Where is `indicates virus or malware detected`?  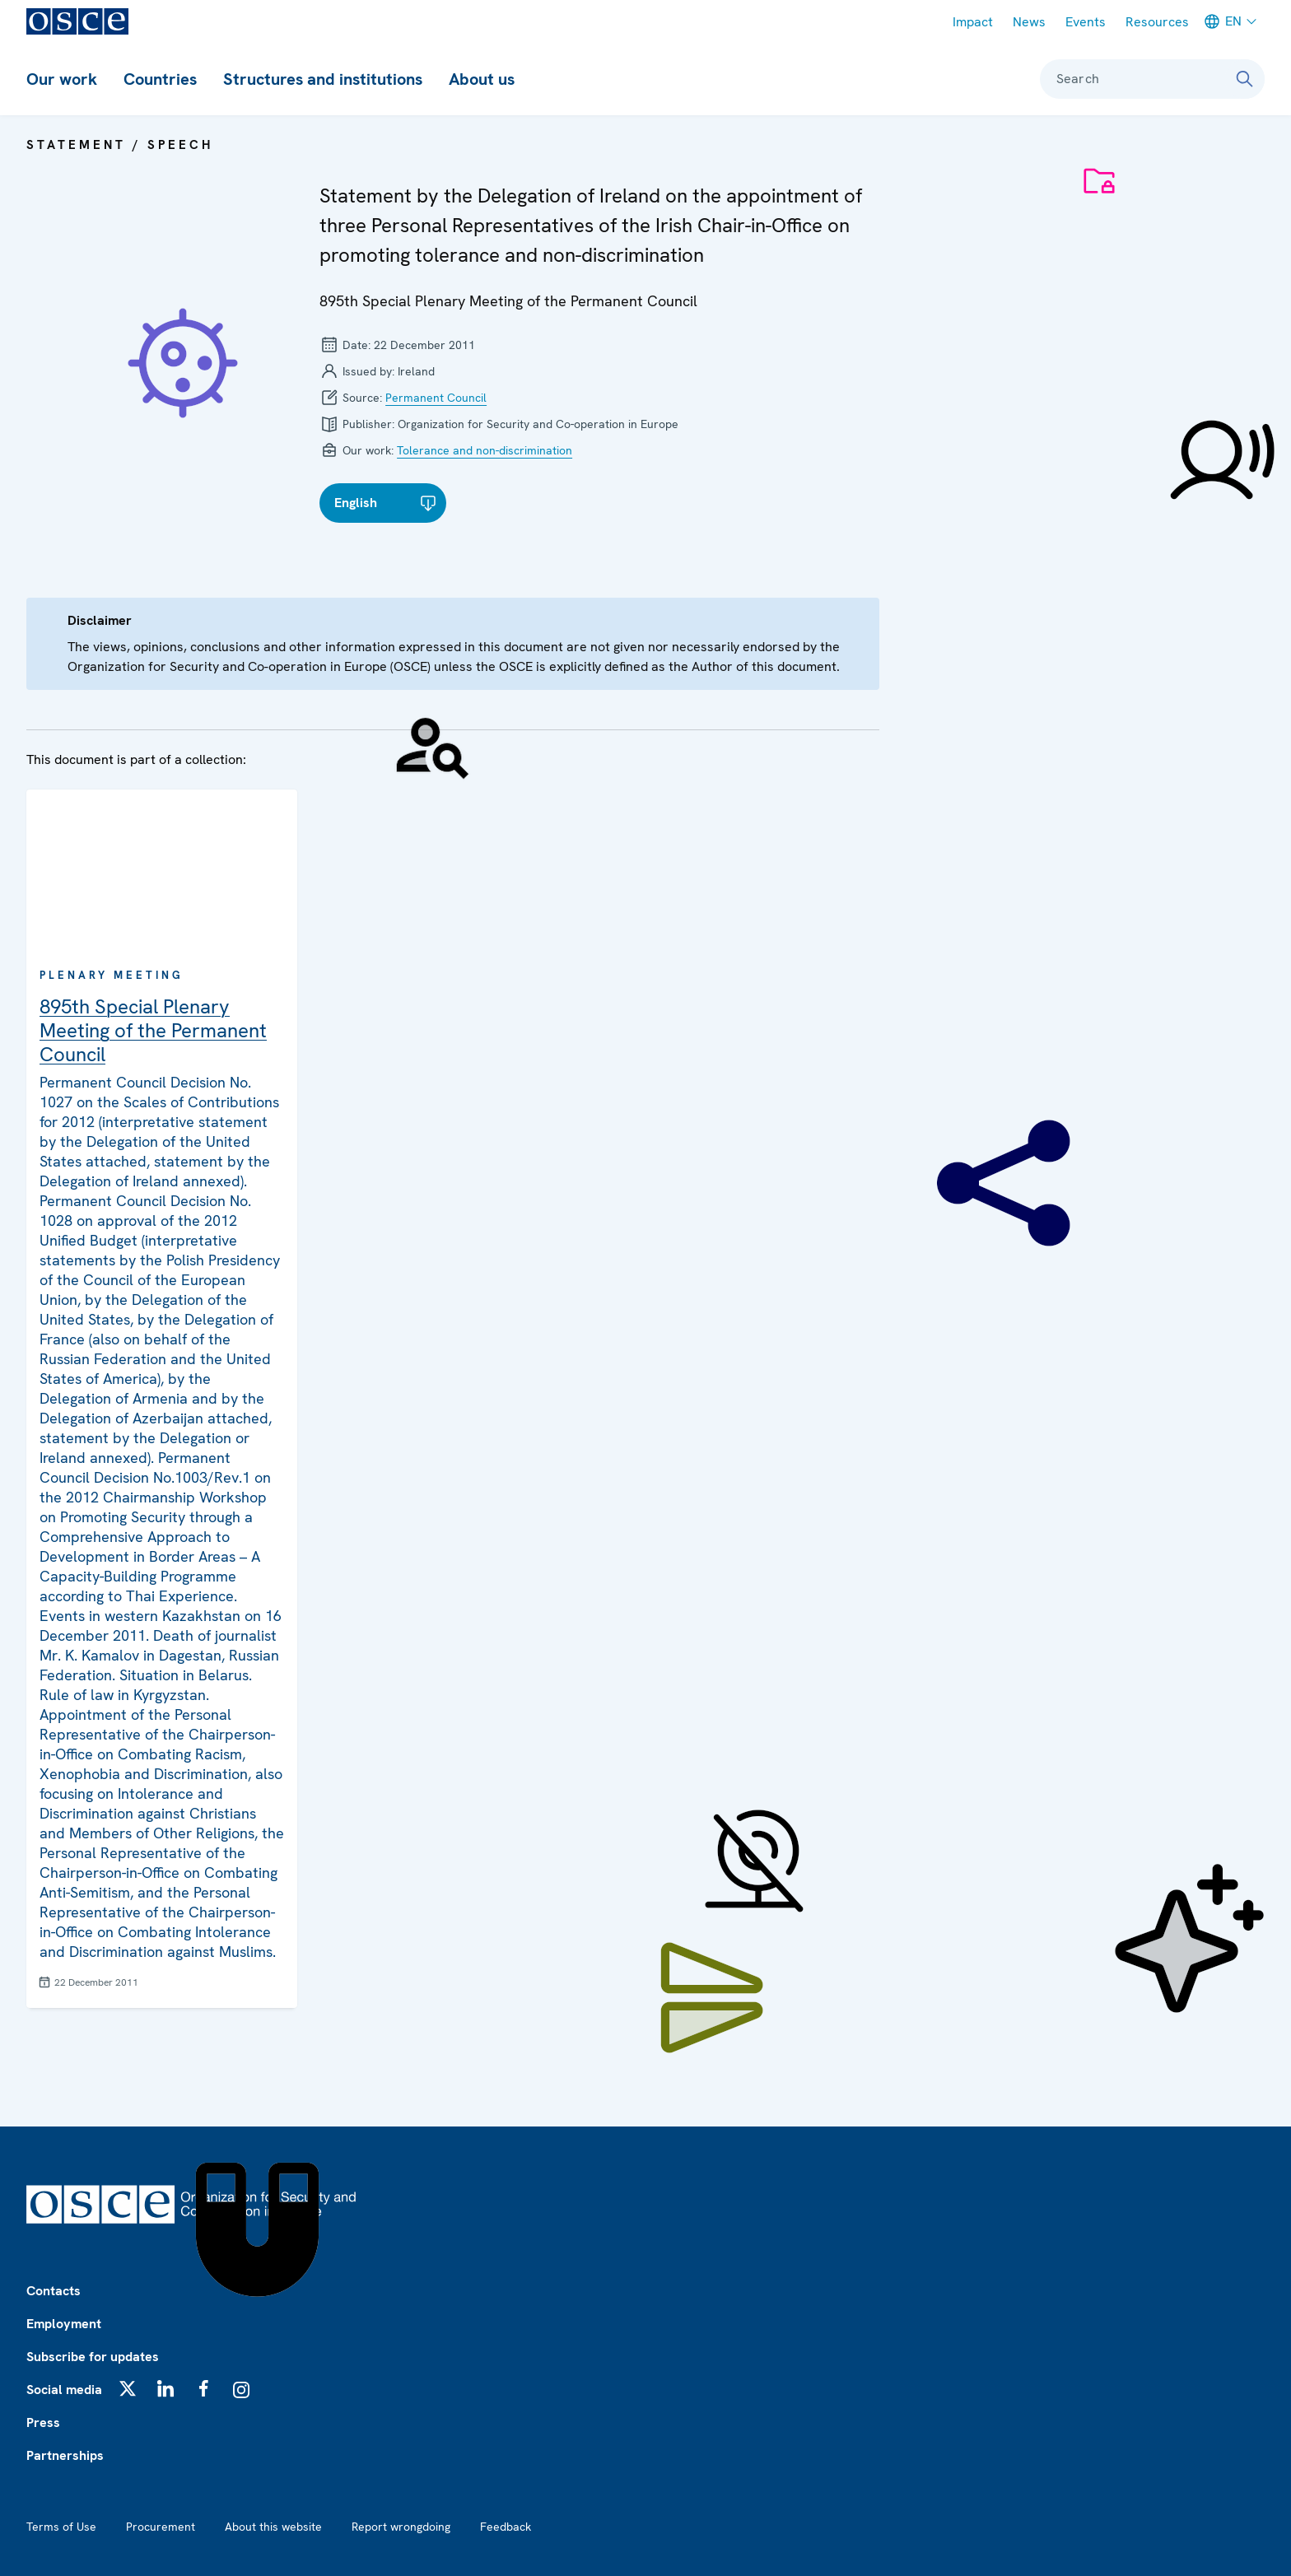
indicates virus or malware detected is located at coordinates (183, 363).